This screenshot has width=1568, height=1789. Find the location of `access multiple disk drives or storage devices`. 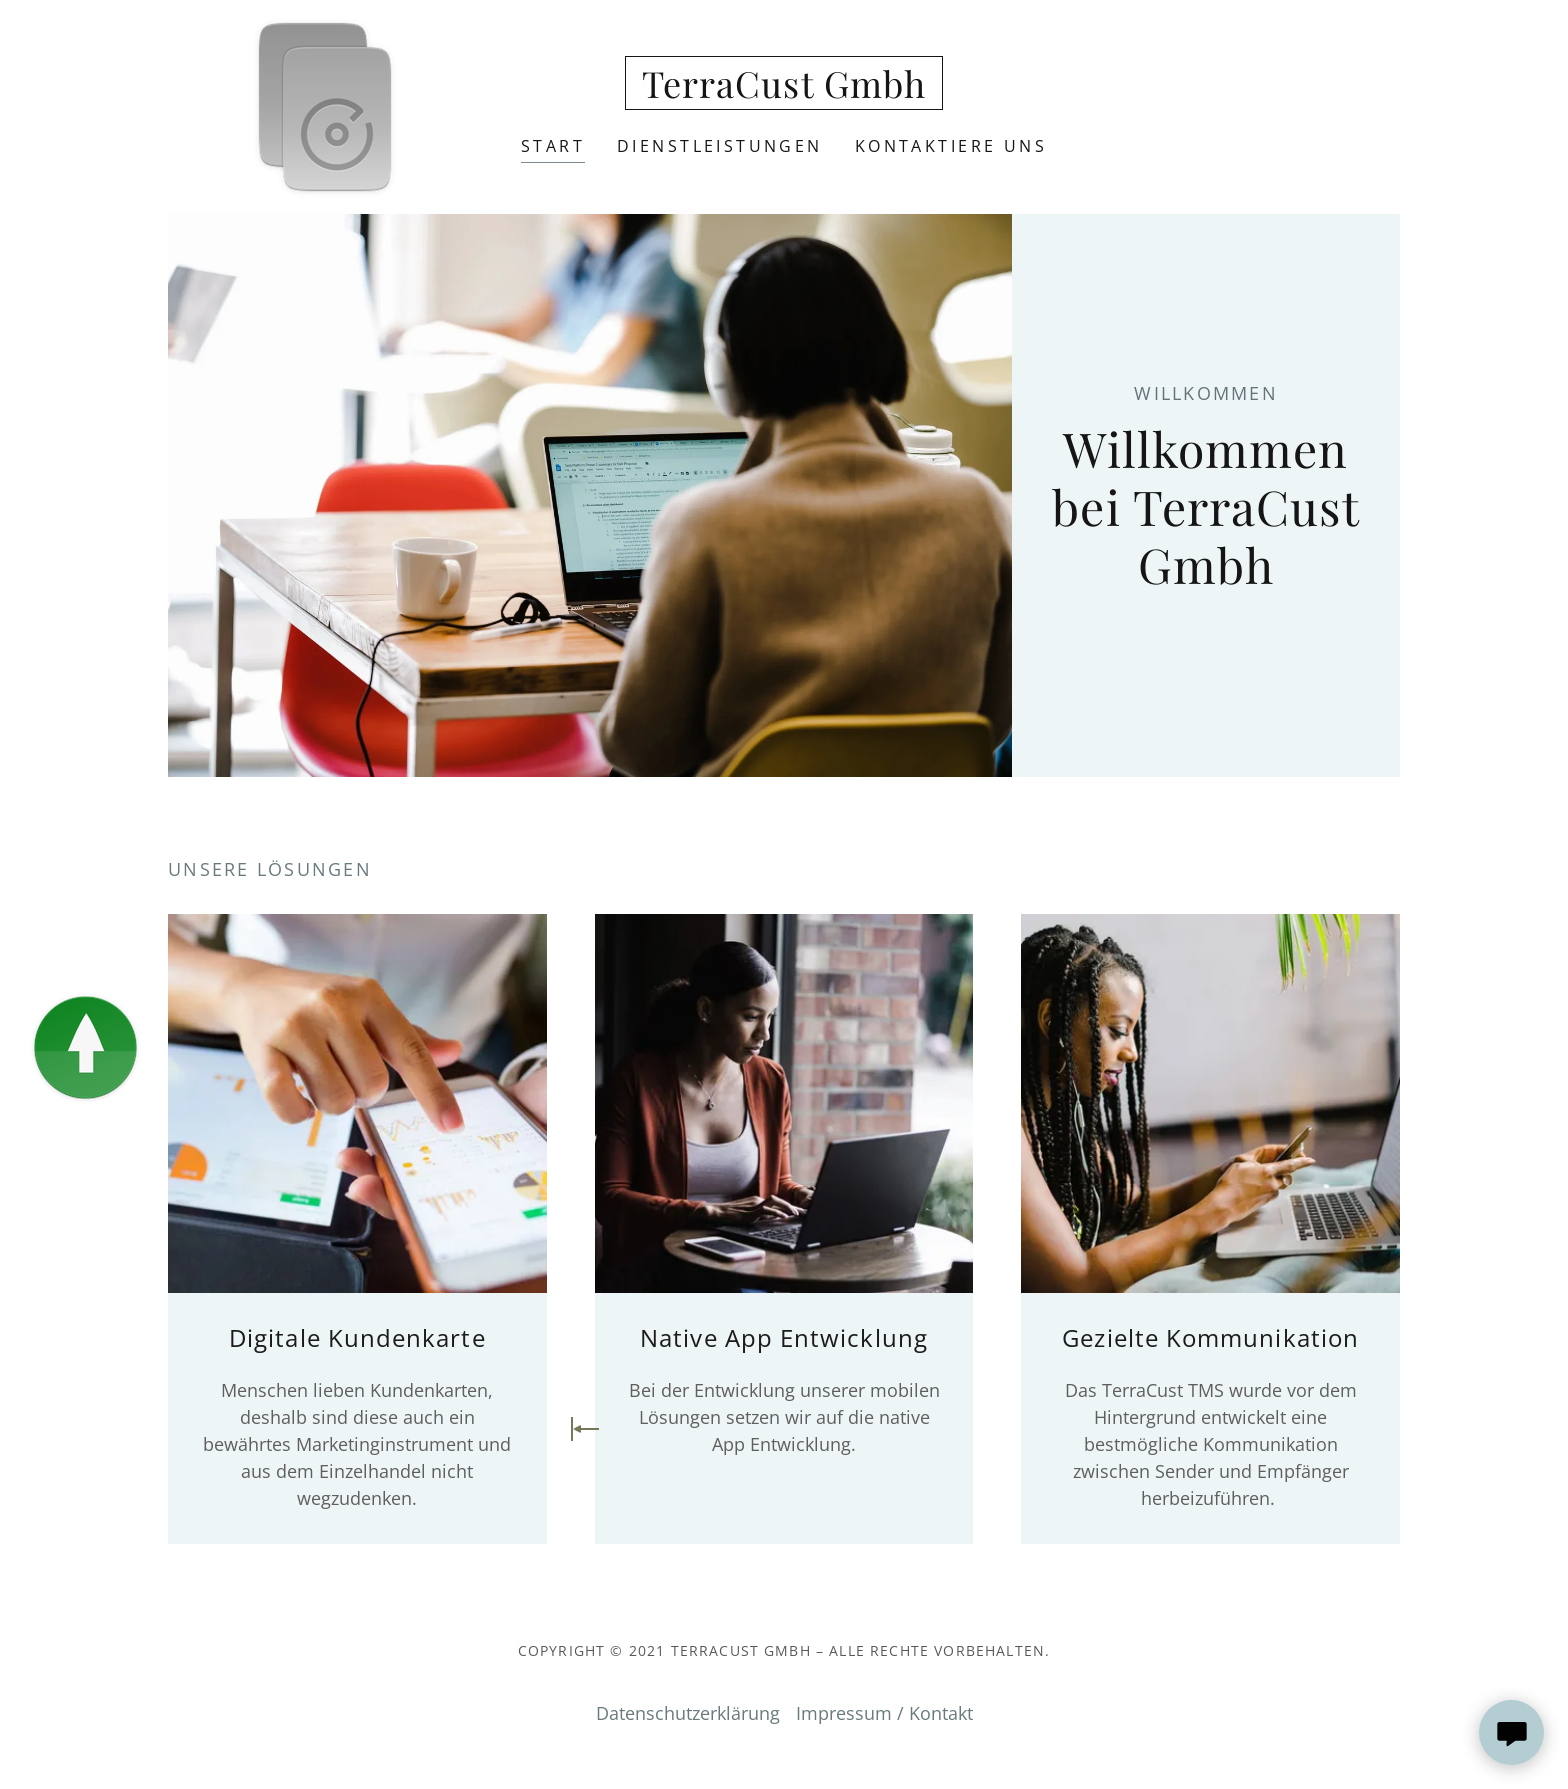

access multiple disk drives or storage devices is located at coordinates (325, 107).